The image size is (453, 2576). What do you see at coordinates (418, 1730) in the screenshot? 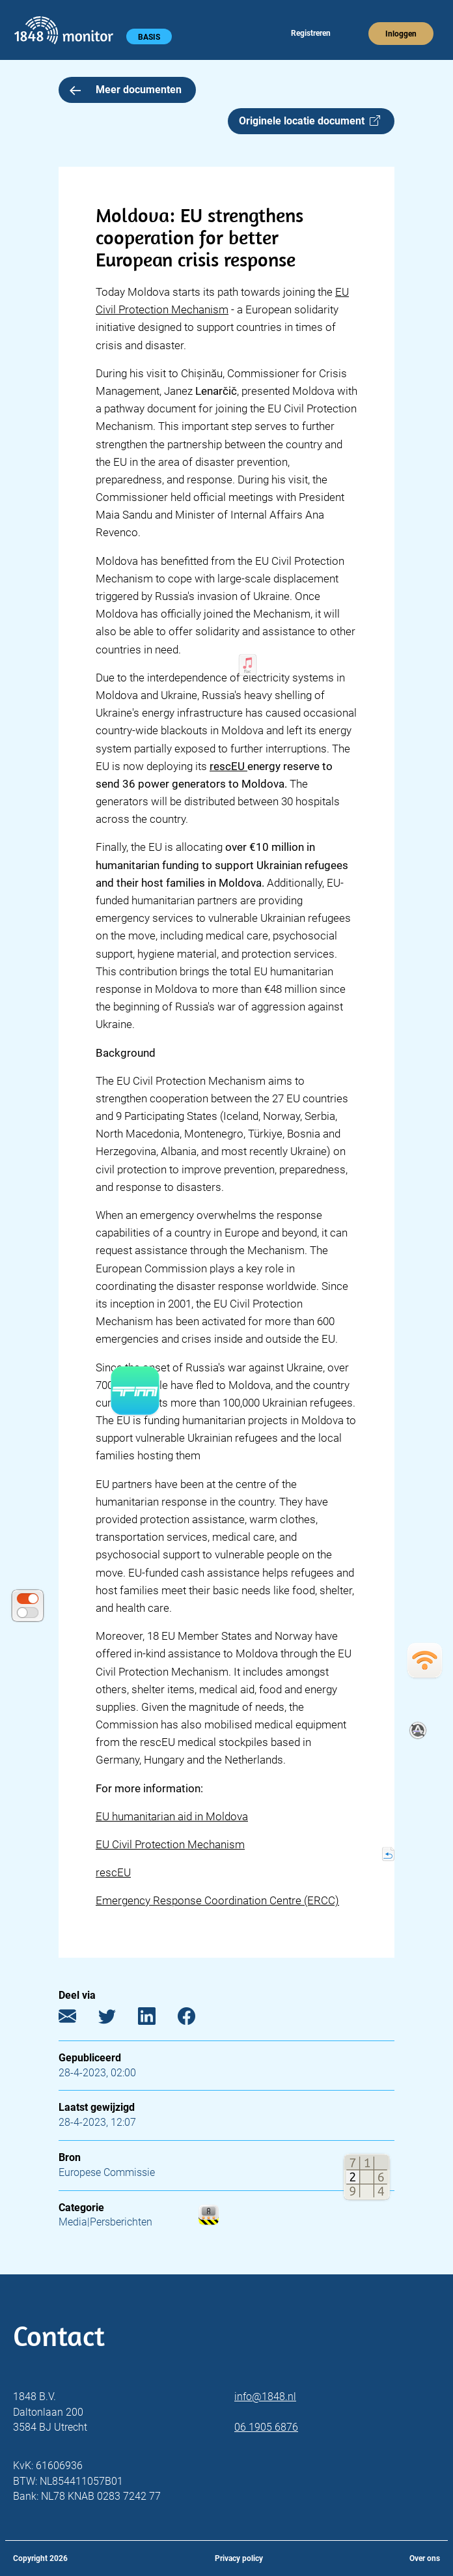
I see `check for available software updates` at bounding box center [418, 1730].